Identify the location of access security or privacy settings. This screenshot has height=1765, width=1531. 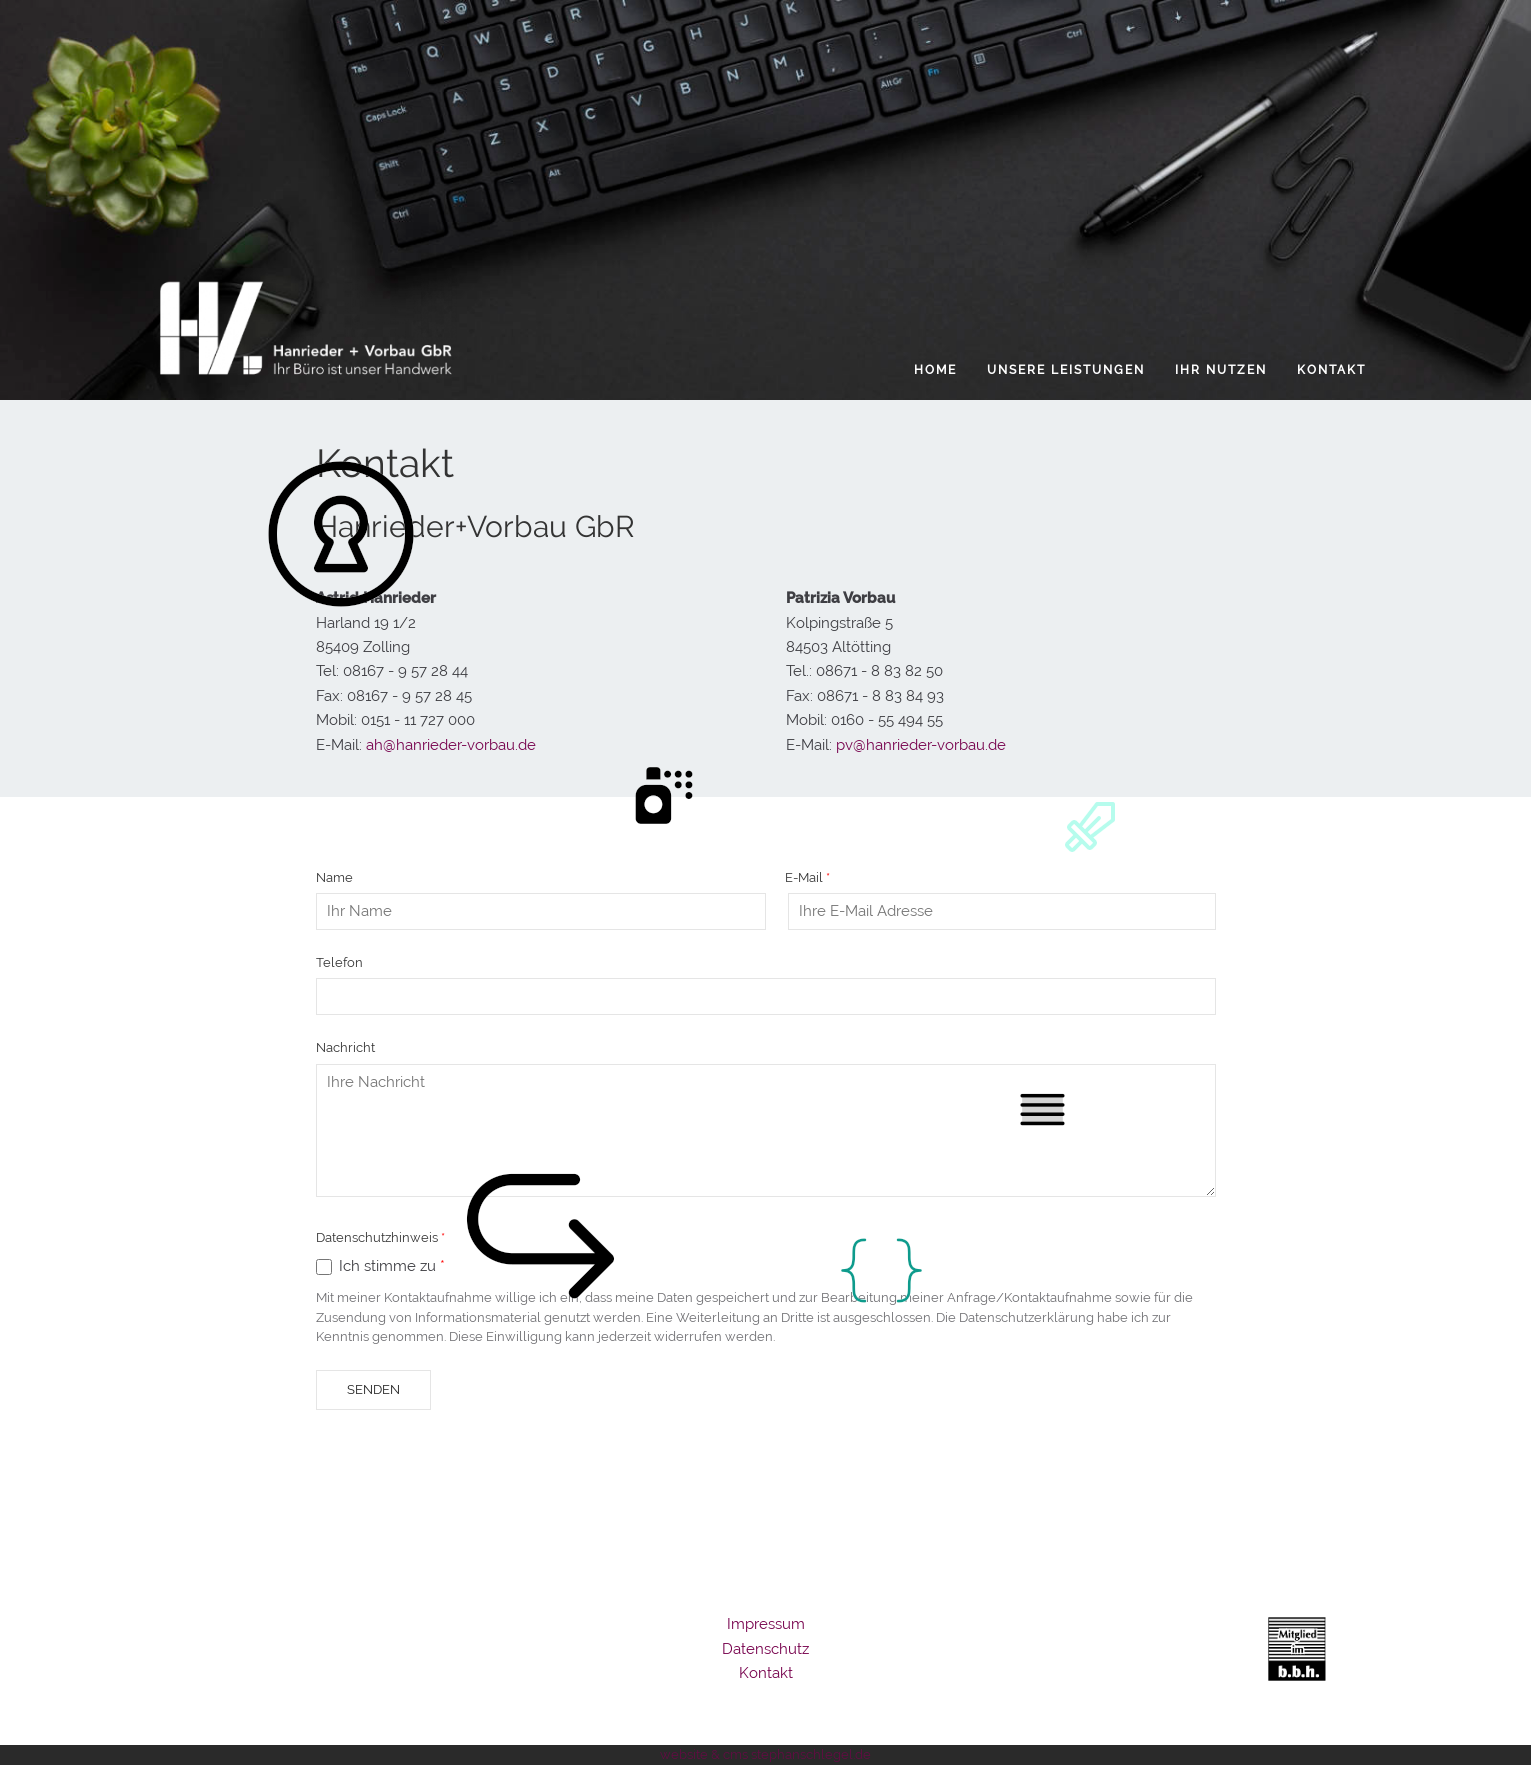
(341, 534).